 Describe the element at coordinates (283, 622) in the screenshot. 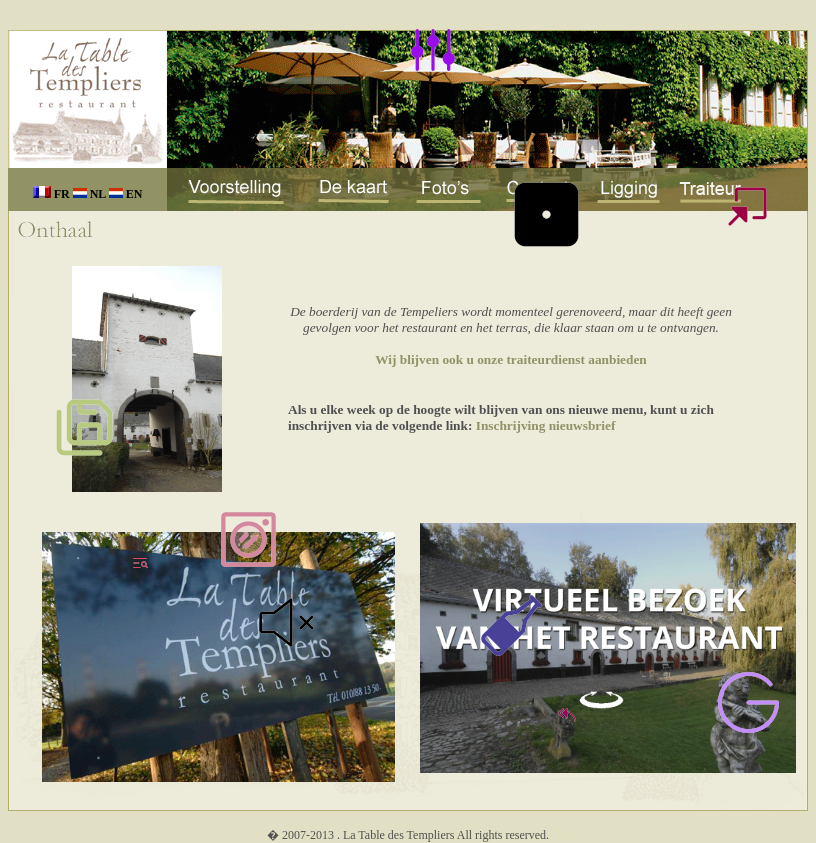

I see `mute audio or sound` at that location.